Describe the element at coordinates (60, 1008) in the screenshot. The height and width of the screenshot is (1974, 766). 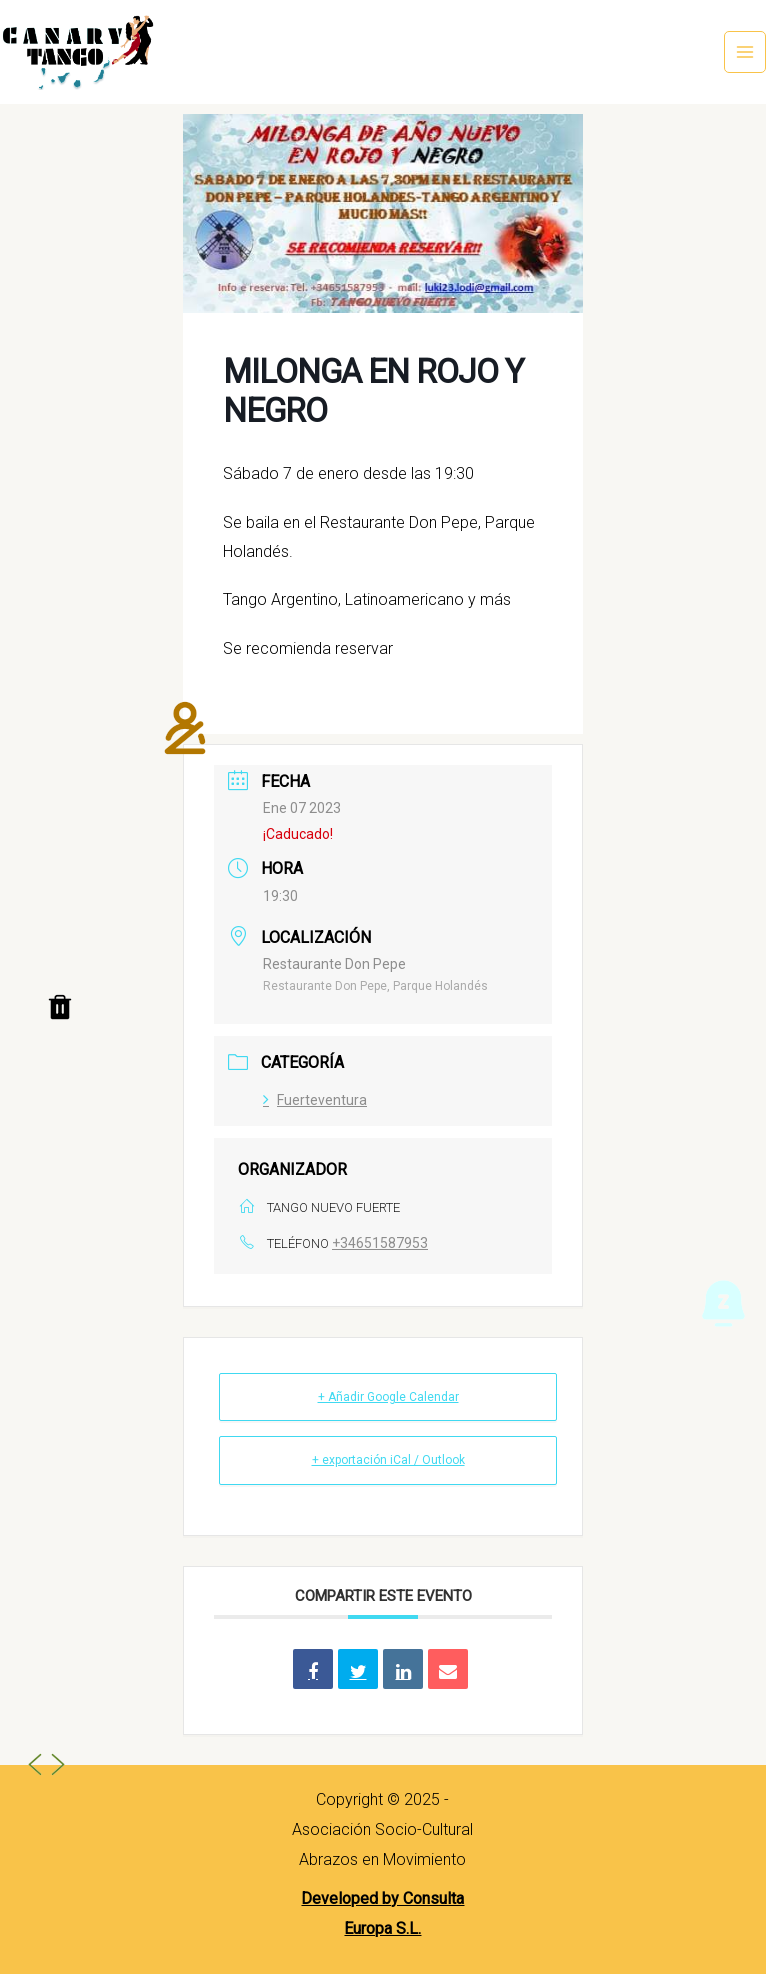
I see `delete this item` at that location.